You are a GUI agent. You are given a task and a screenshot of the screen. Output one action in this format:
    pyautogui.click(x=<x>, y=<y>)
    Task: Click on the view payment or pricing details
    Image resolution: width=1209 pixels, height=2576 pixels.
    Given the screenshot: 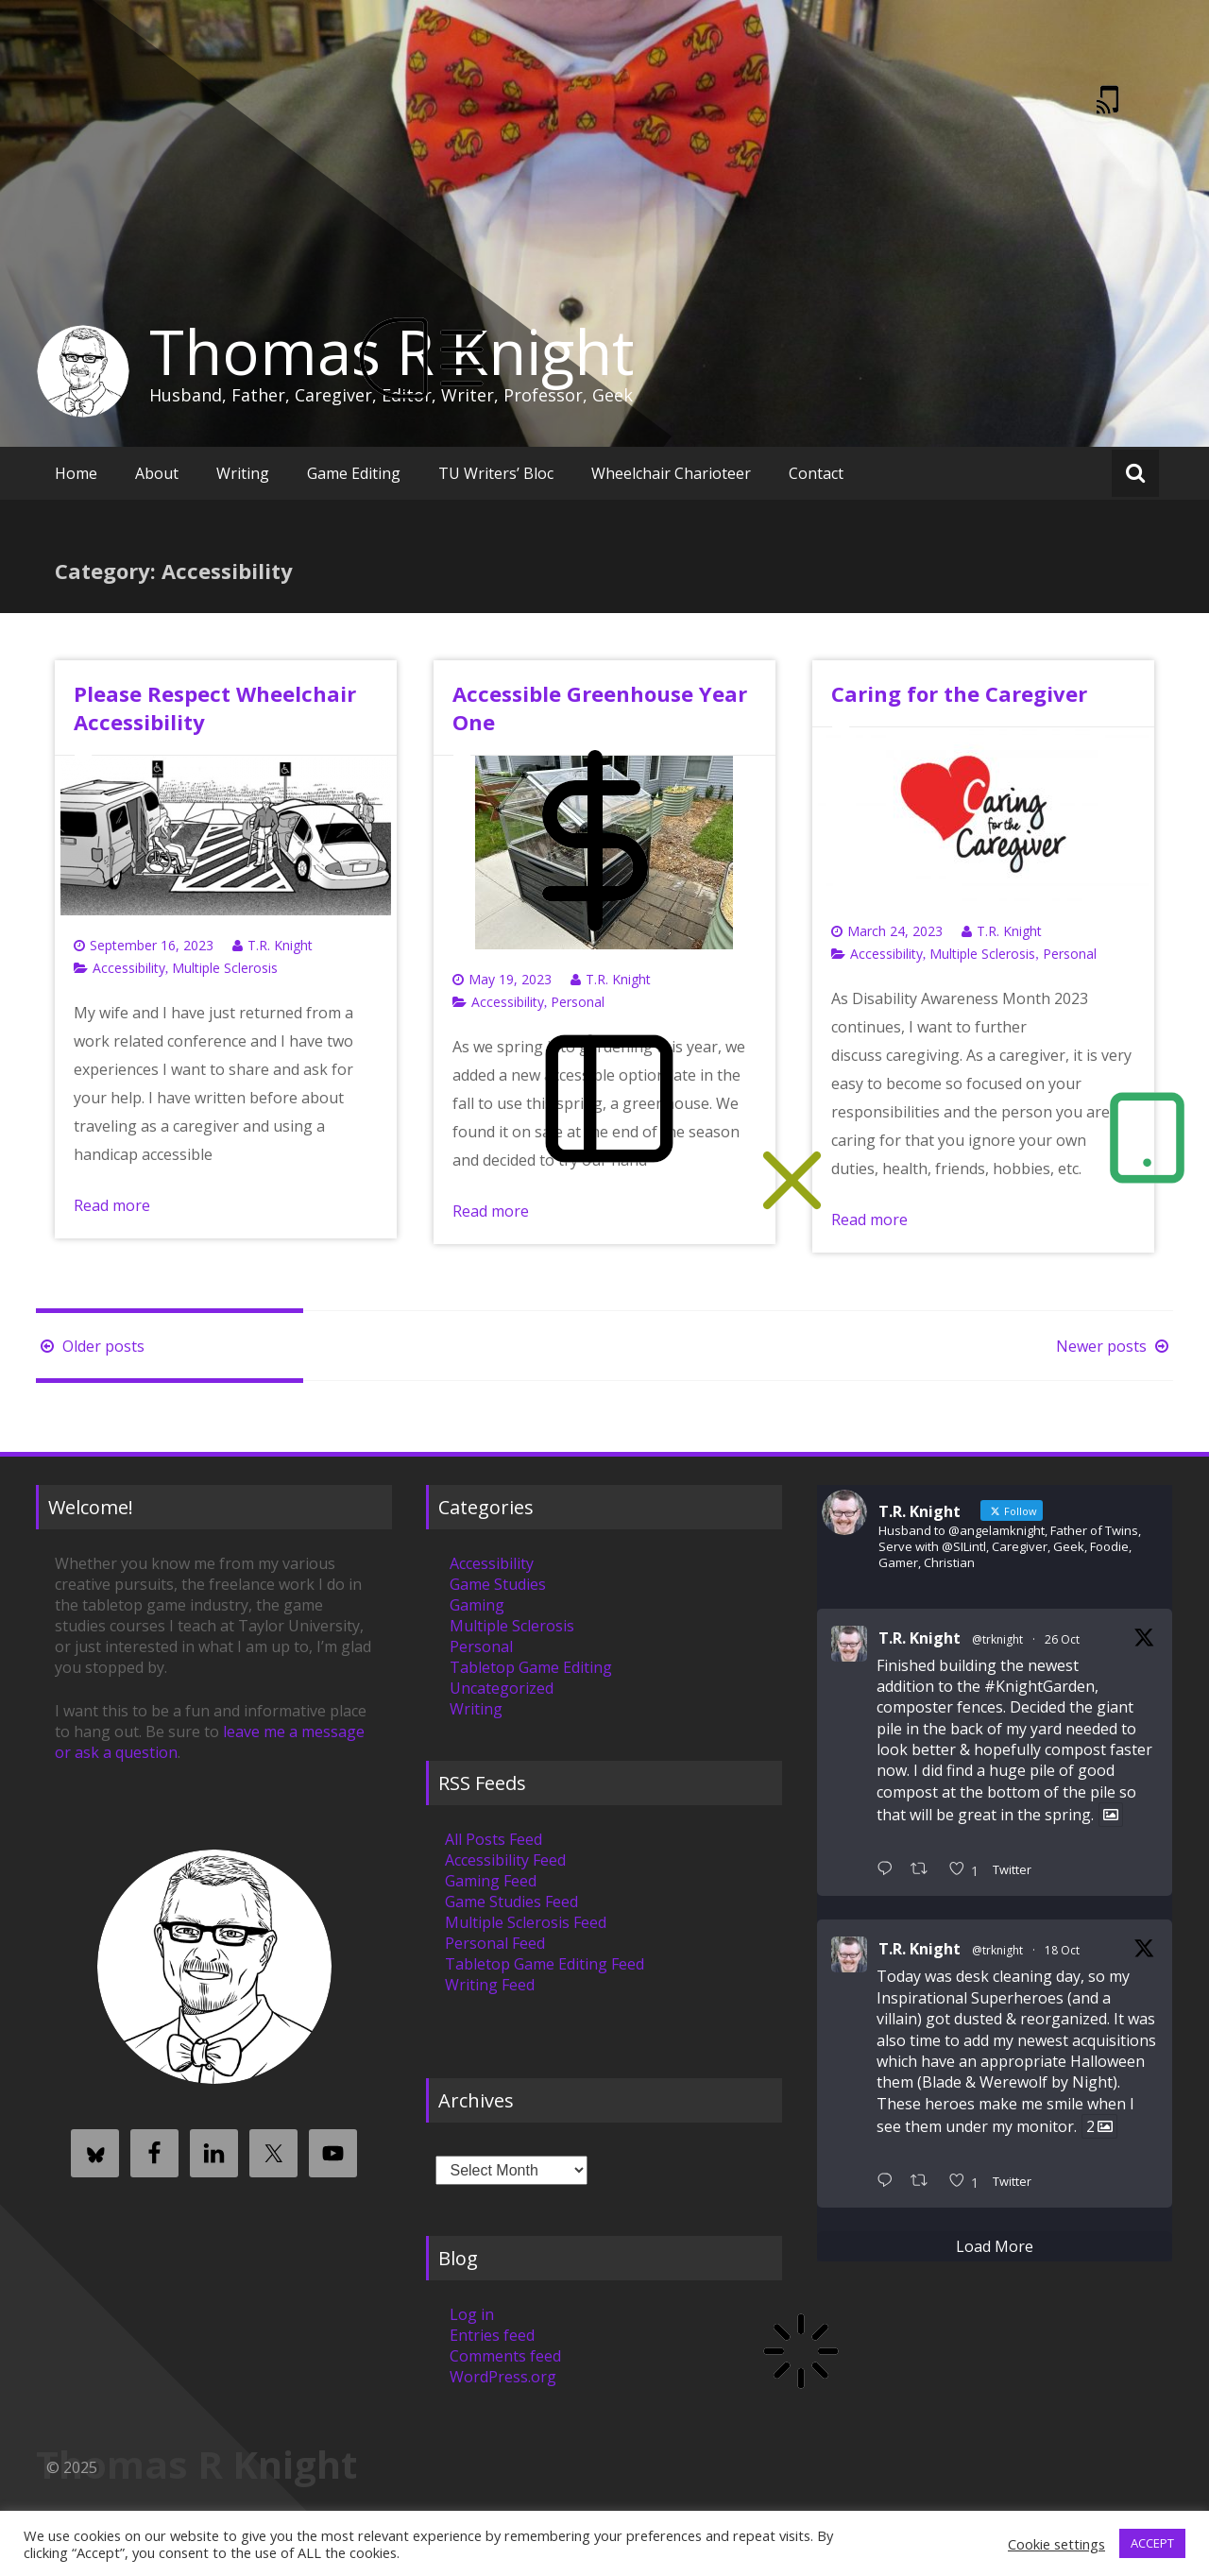 What is the action you would take?
    pyautogui.click(x=595, y=841)
    